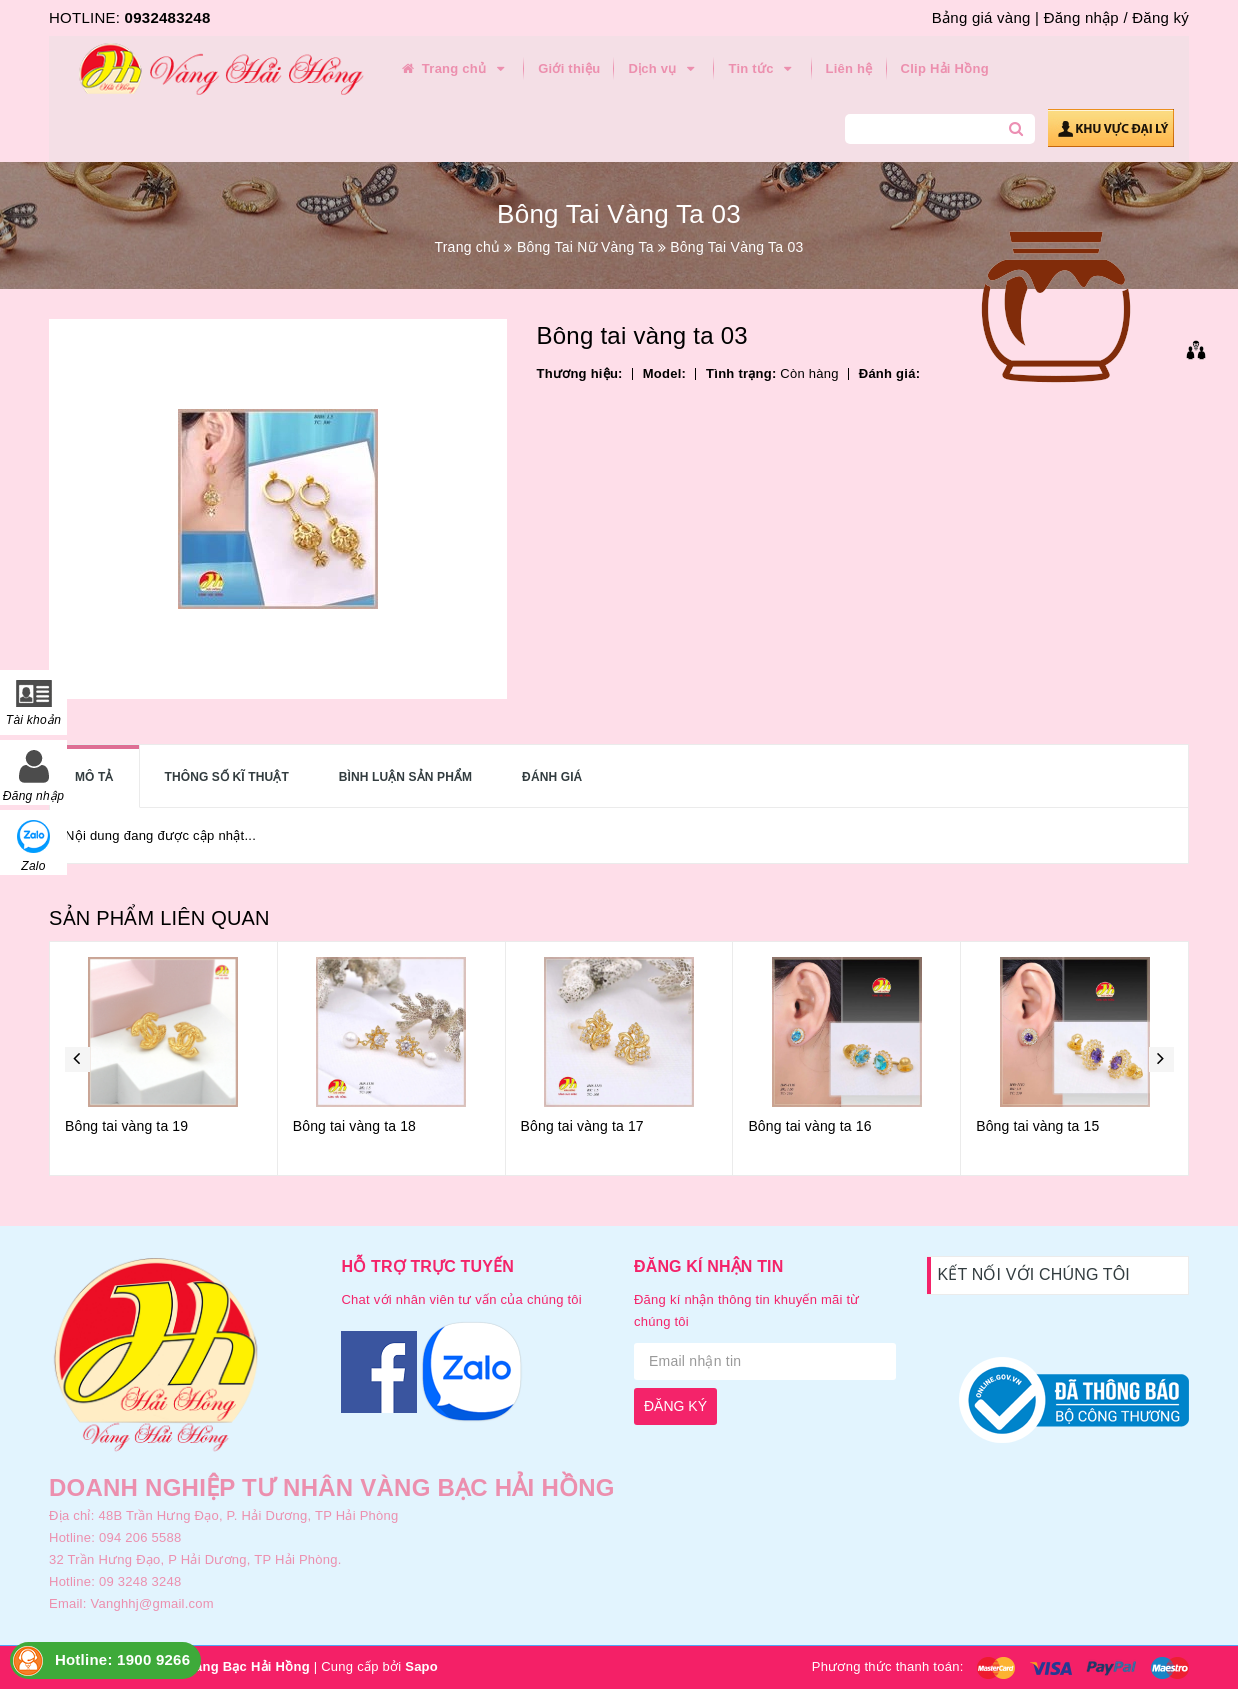  I want to click on view inventory or storage container, so click(1056, 307).